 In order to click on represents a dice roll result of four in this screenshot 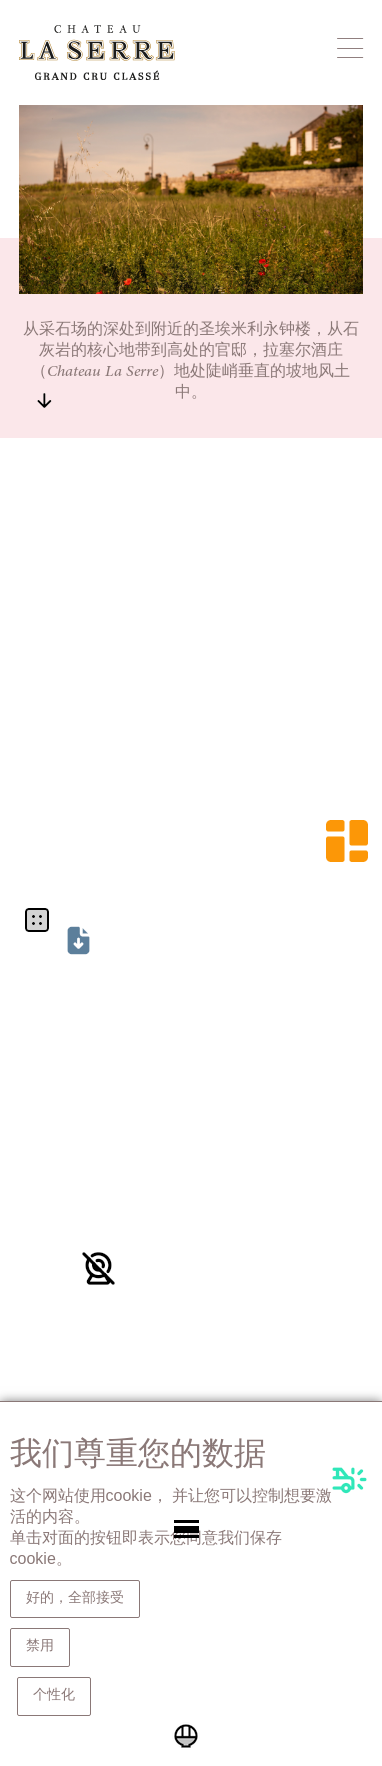, I will do `click(37, 920)`.